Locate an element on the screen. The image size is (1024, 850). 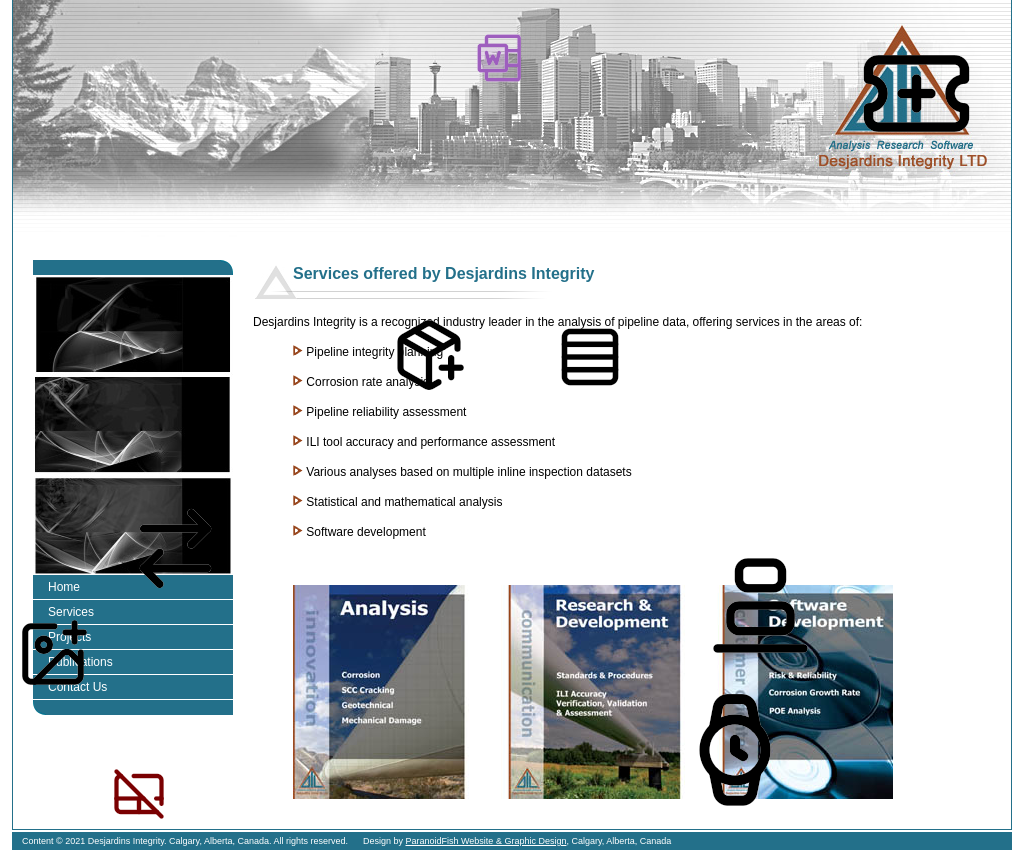
open microsoft word is located at coordinates (501, 58).